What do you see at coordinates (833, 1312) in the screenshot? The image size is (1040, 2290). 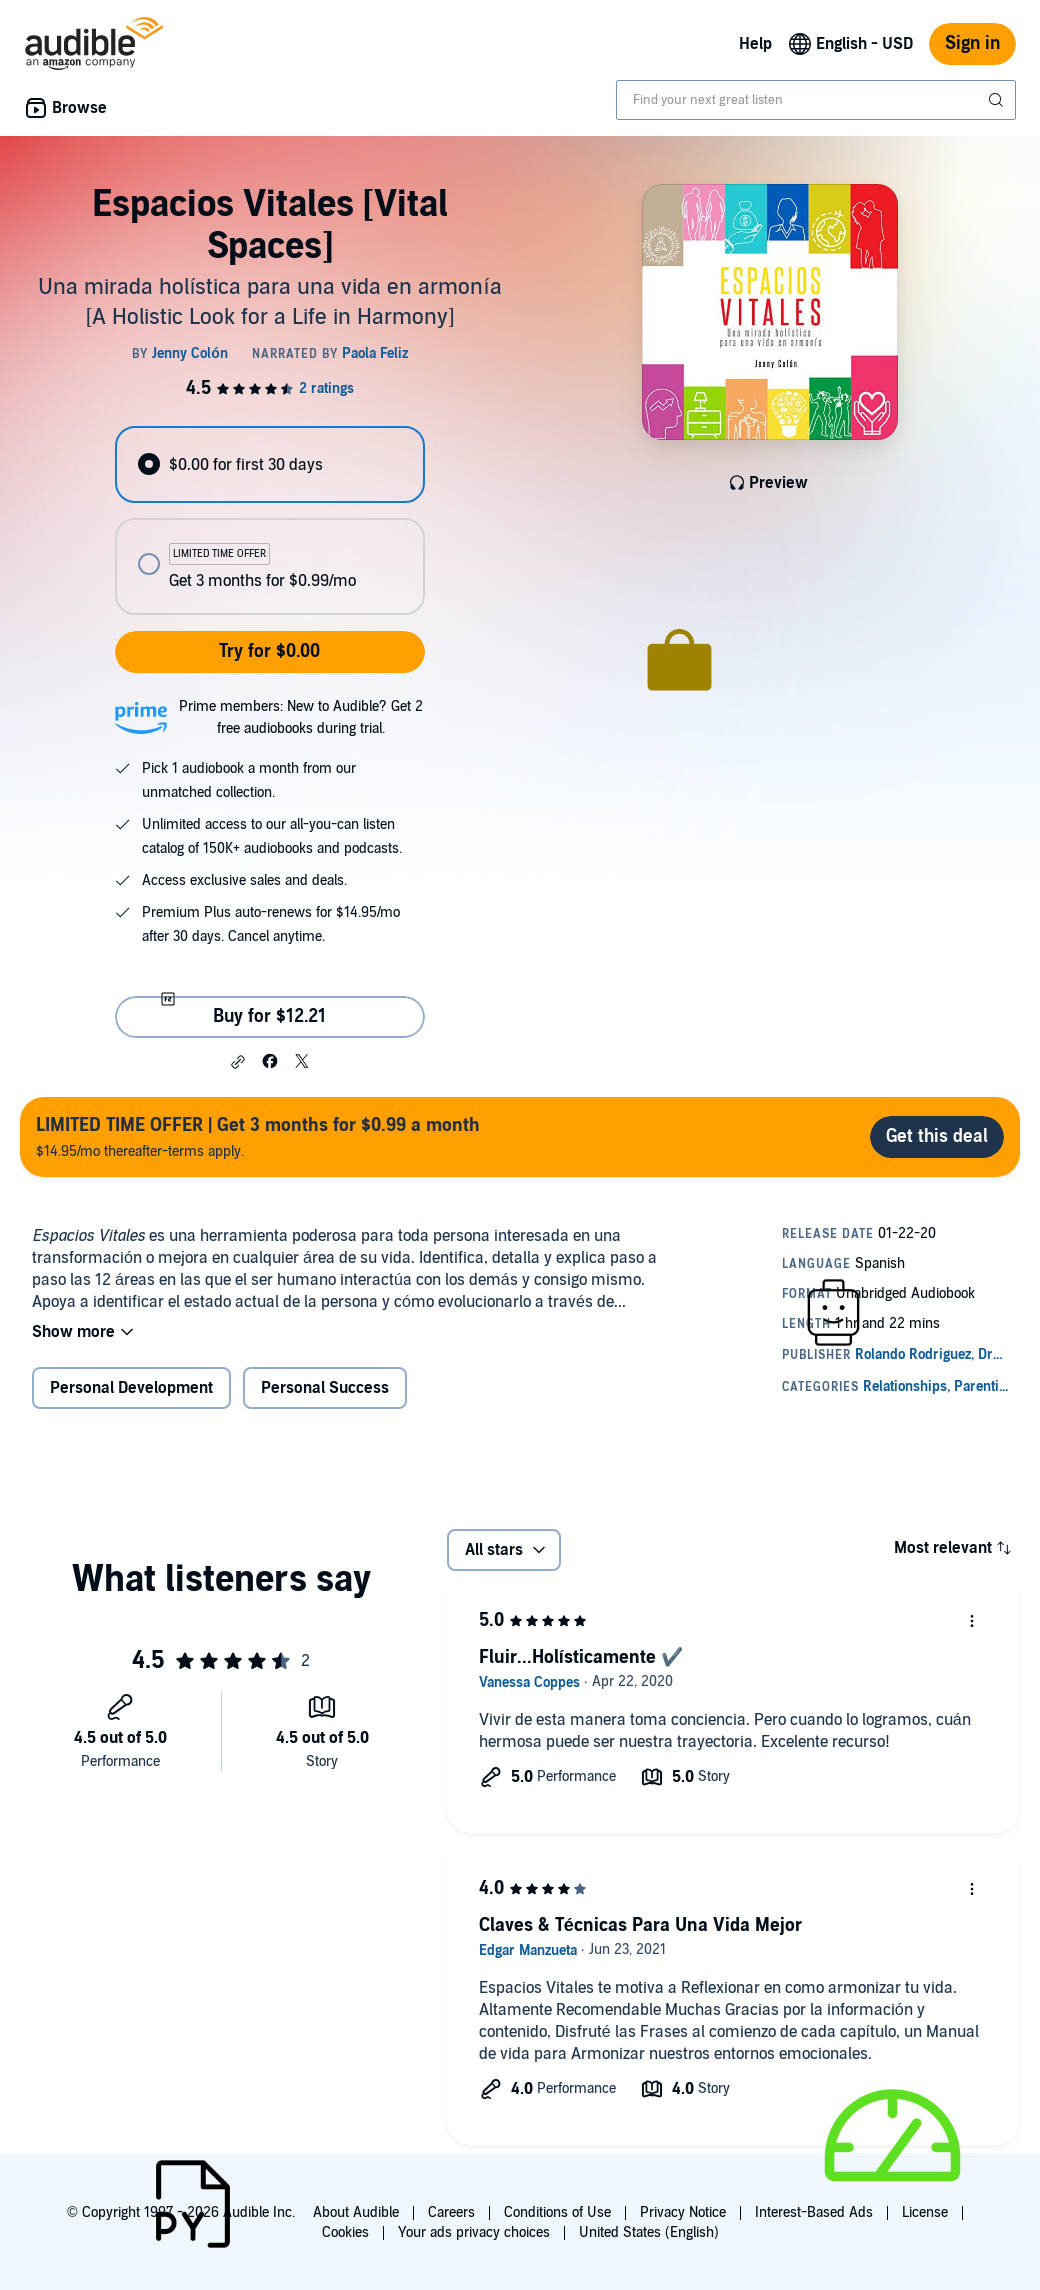 I see `indicates a playful or fun mode` at bounding box center [833, 1312].